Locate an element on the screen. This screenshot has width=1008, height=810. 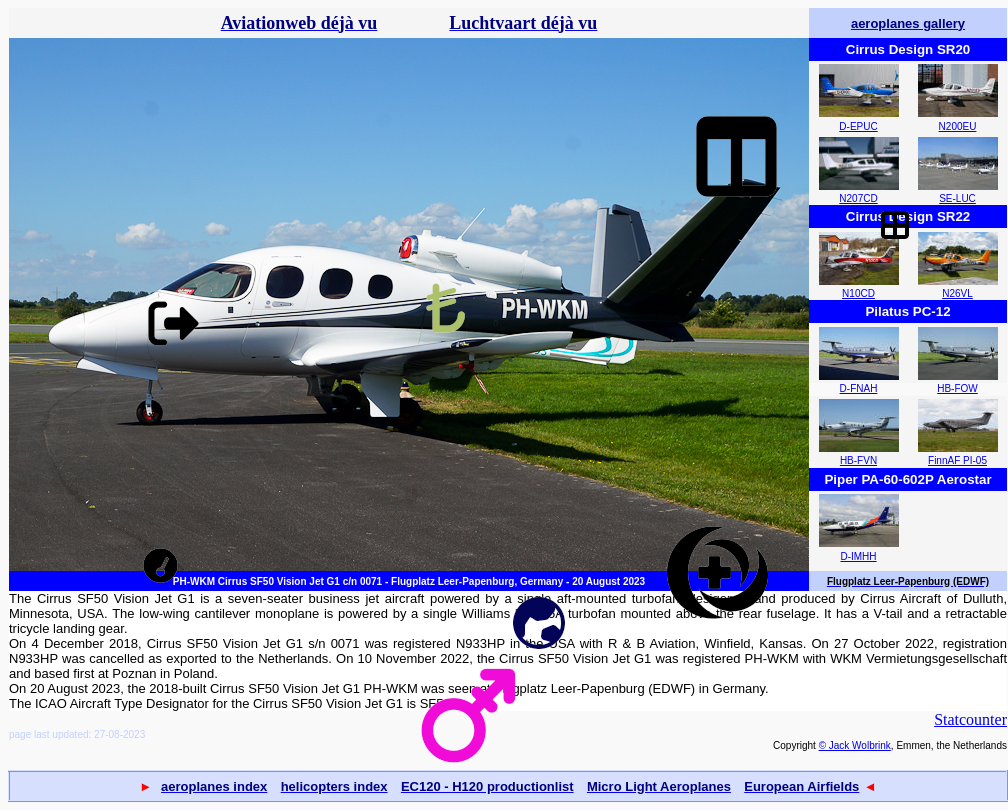
apply borders to all cells in a table is located at coordinates (895, 225).